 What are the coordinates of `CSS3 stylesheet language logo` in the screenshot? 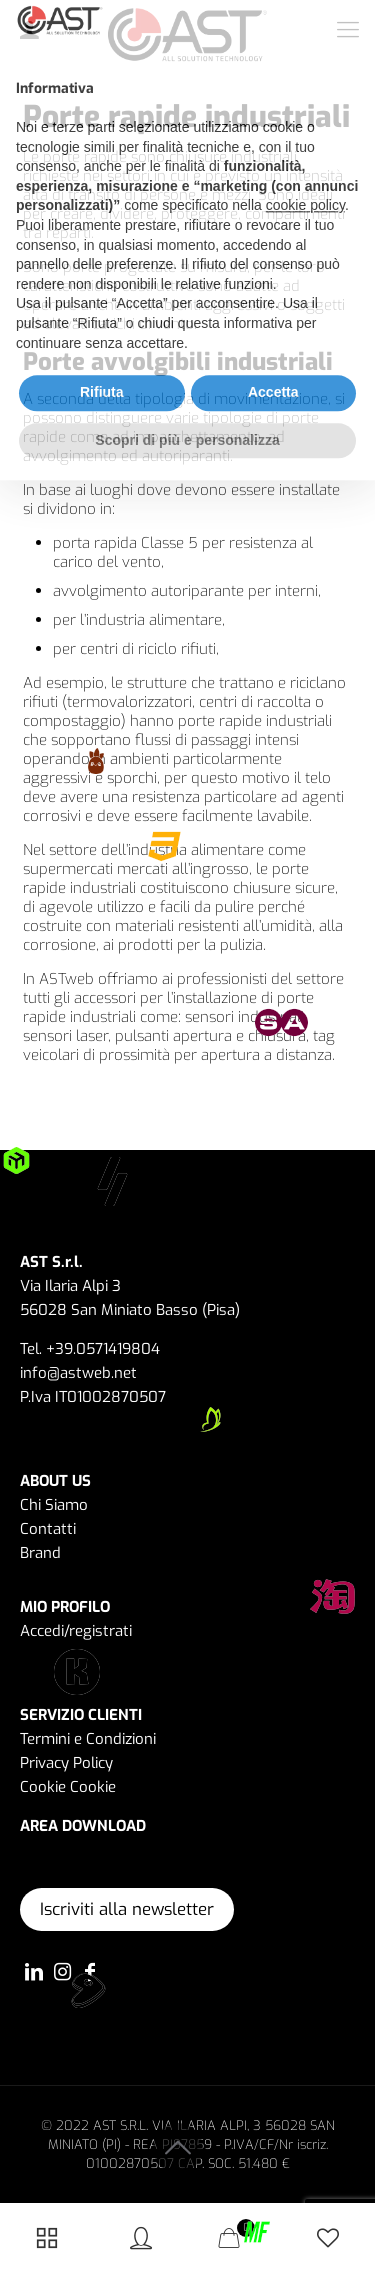 It's located at (164, 846).